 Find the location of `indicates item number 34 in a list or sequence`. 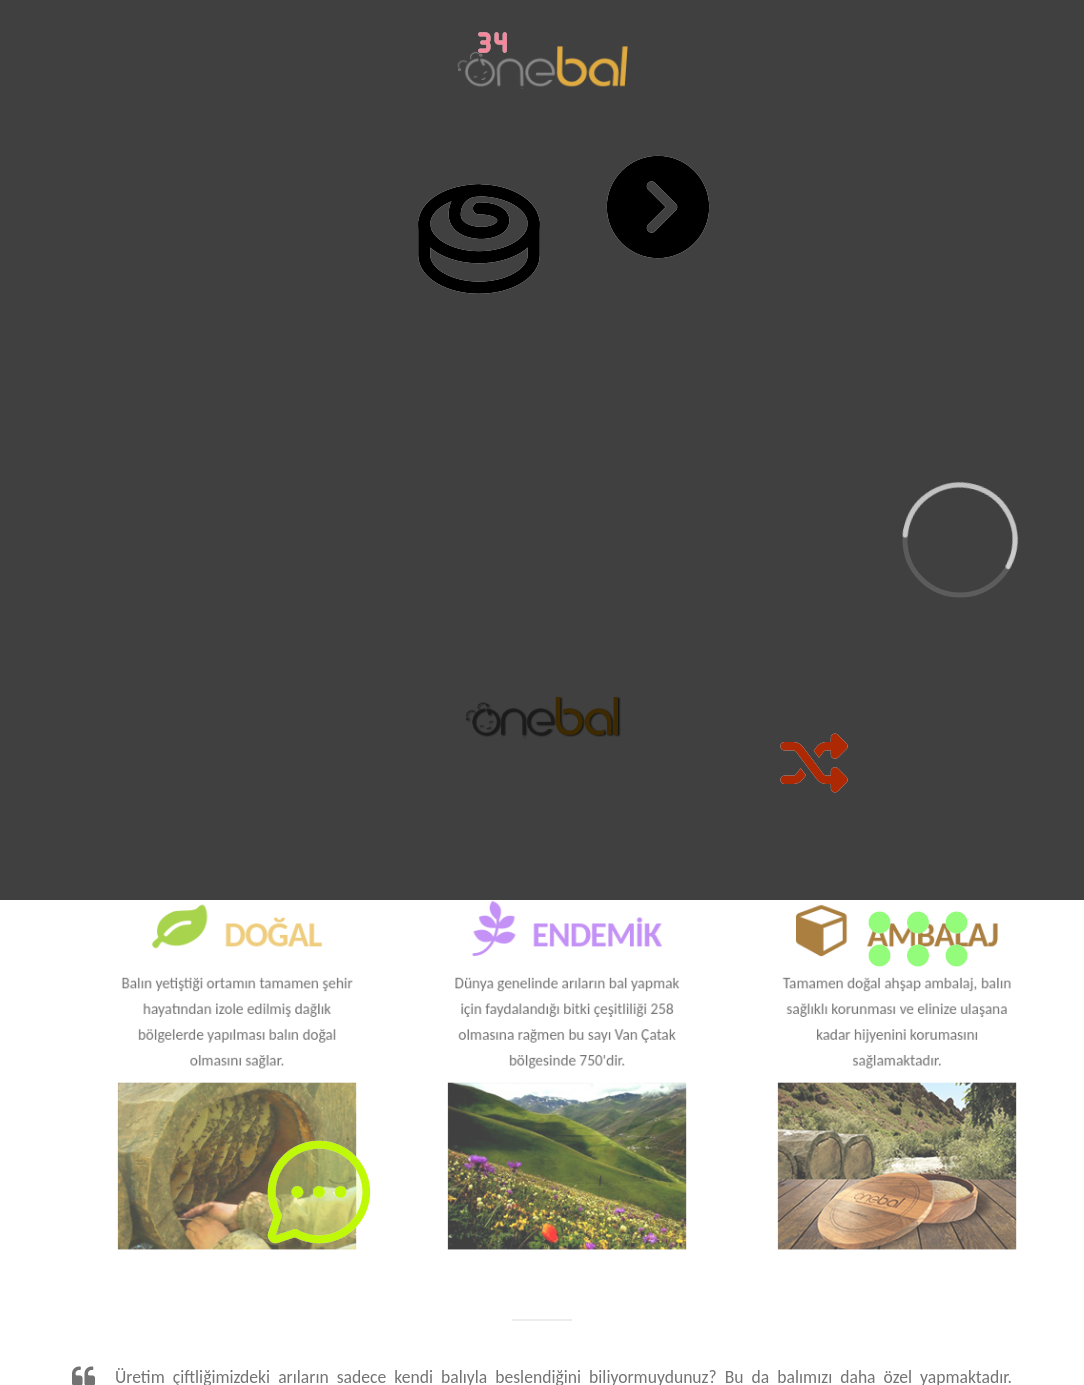

indicates item number 34 in a list or sequence is located at coordinates (492, 42).